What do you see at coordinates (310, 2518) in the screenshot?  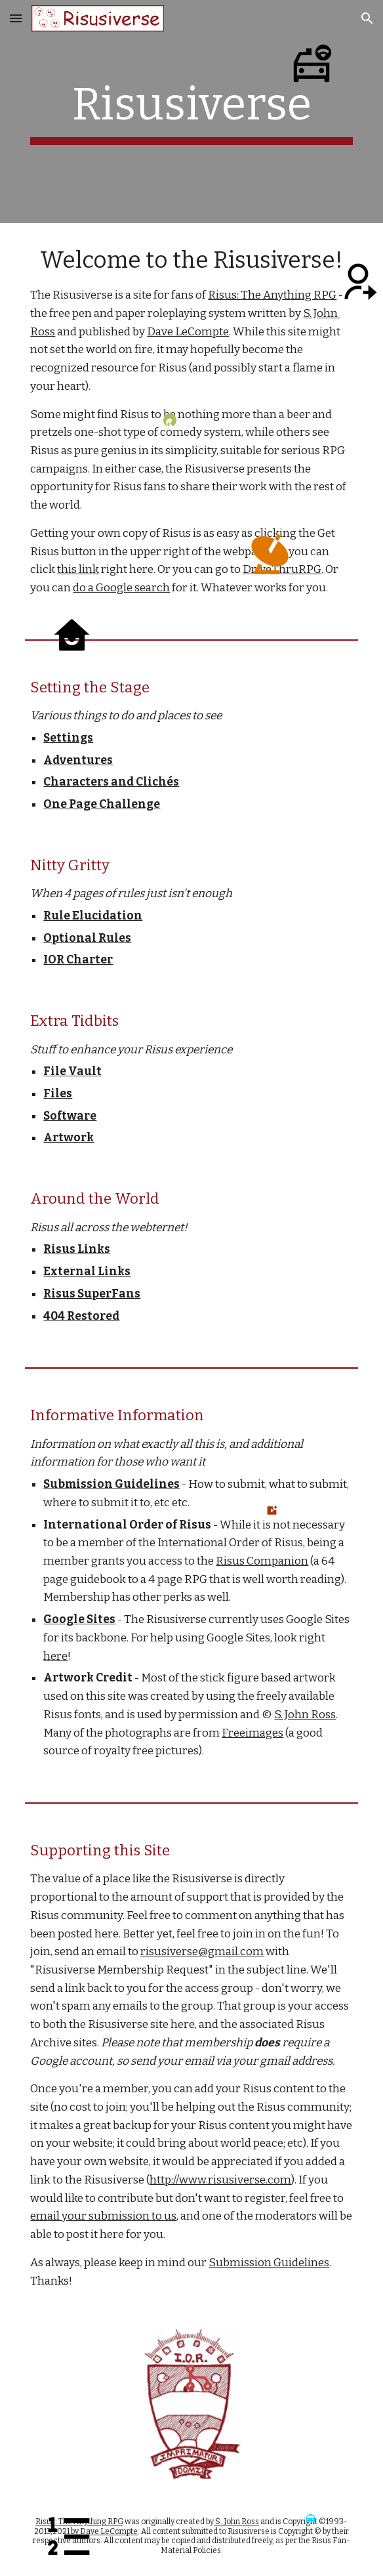 I see `request a taxi or rideshare` at bounding box center [310, 2518].